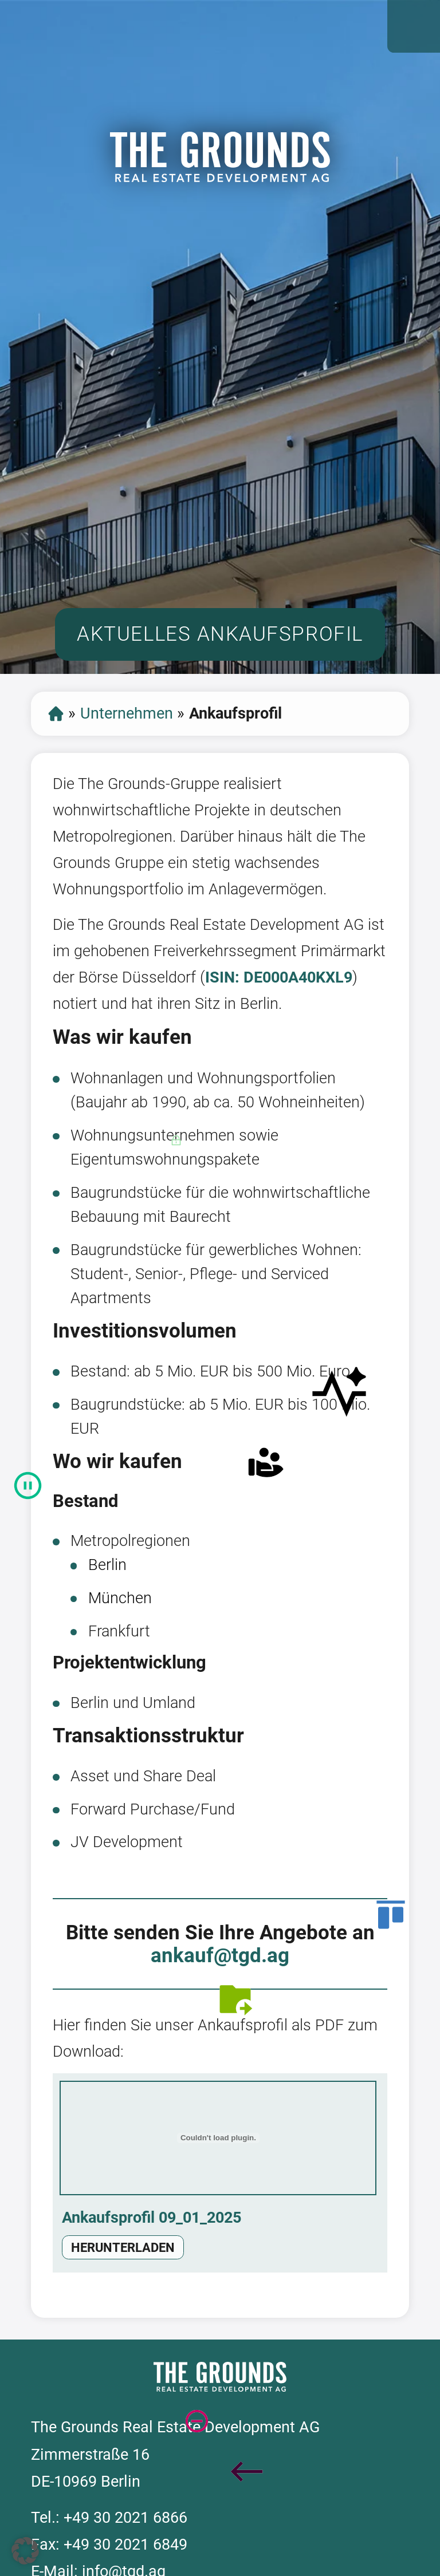 The width and height of the screenshot is (440, 2576). Describe the element at coordinates (391, 1915) in the screenshot. I see `align items to the top of the container` at that location.